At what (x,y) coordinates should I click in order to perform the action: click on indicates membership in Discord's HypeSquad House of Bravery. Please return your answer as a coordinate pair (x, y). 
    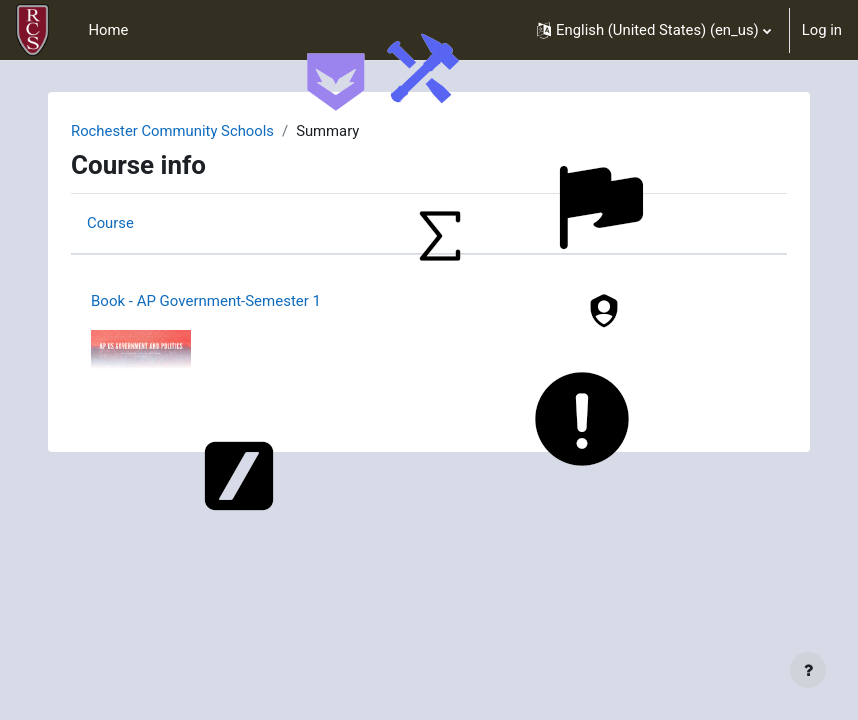
    Looking at the image, I should click on (336, 82).